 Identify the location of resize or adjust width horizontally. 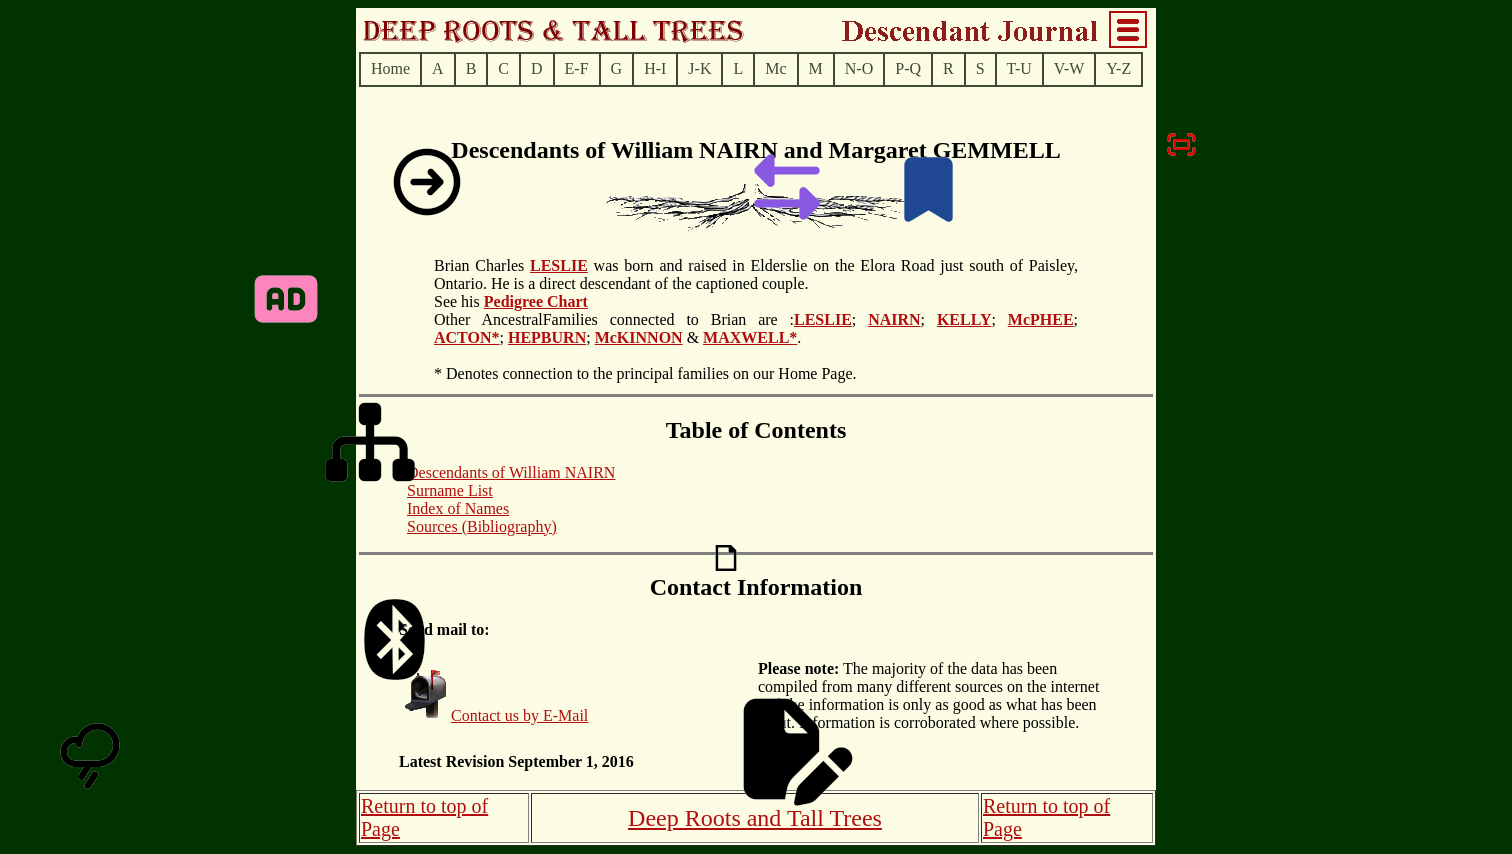
(787, 187).